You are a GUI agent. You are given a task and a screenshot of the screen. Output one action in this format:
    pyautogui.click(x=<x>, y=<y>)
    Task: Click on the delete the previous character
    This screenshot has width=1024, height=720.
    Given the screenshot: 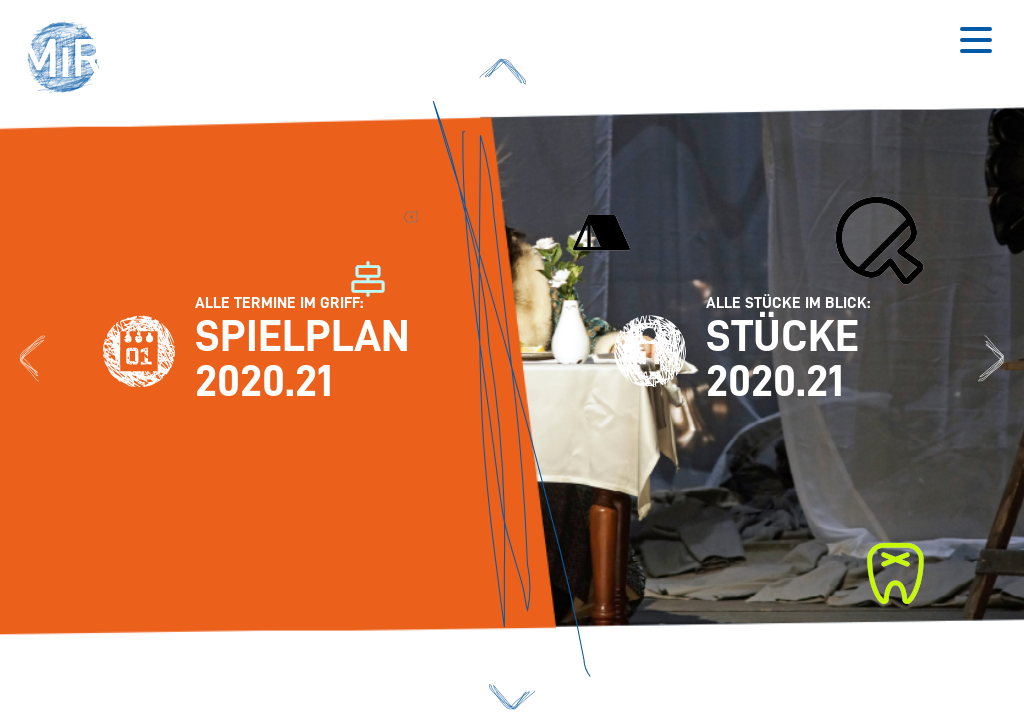 What is the action you would take?
    pyautogui.click(x=411, y=217)
    